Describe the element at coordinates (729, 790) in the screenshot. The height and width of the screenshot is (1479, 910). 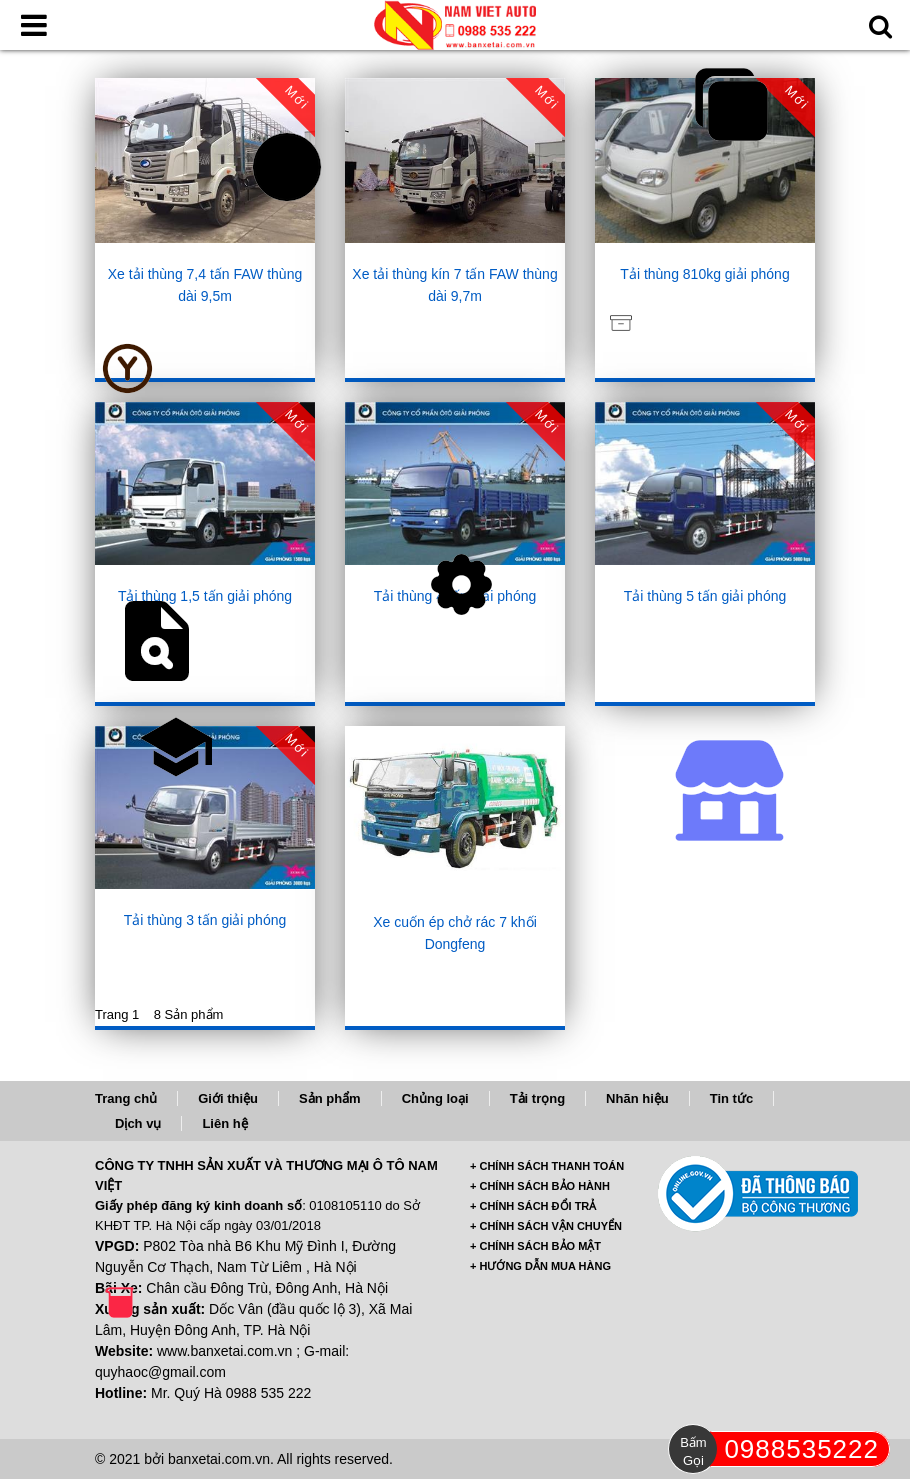
I see `access the online store or shop` at that location.